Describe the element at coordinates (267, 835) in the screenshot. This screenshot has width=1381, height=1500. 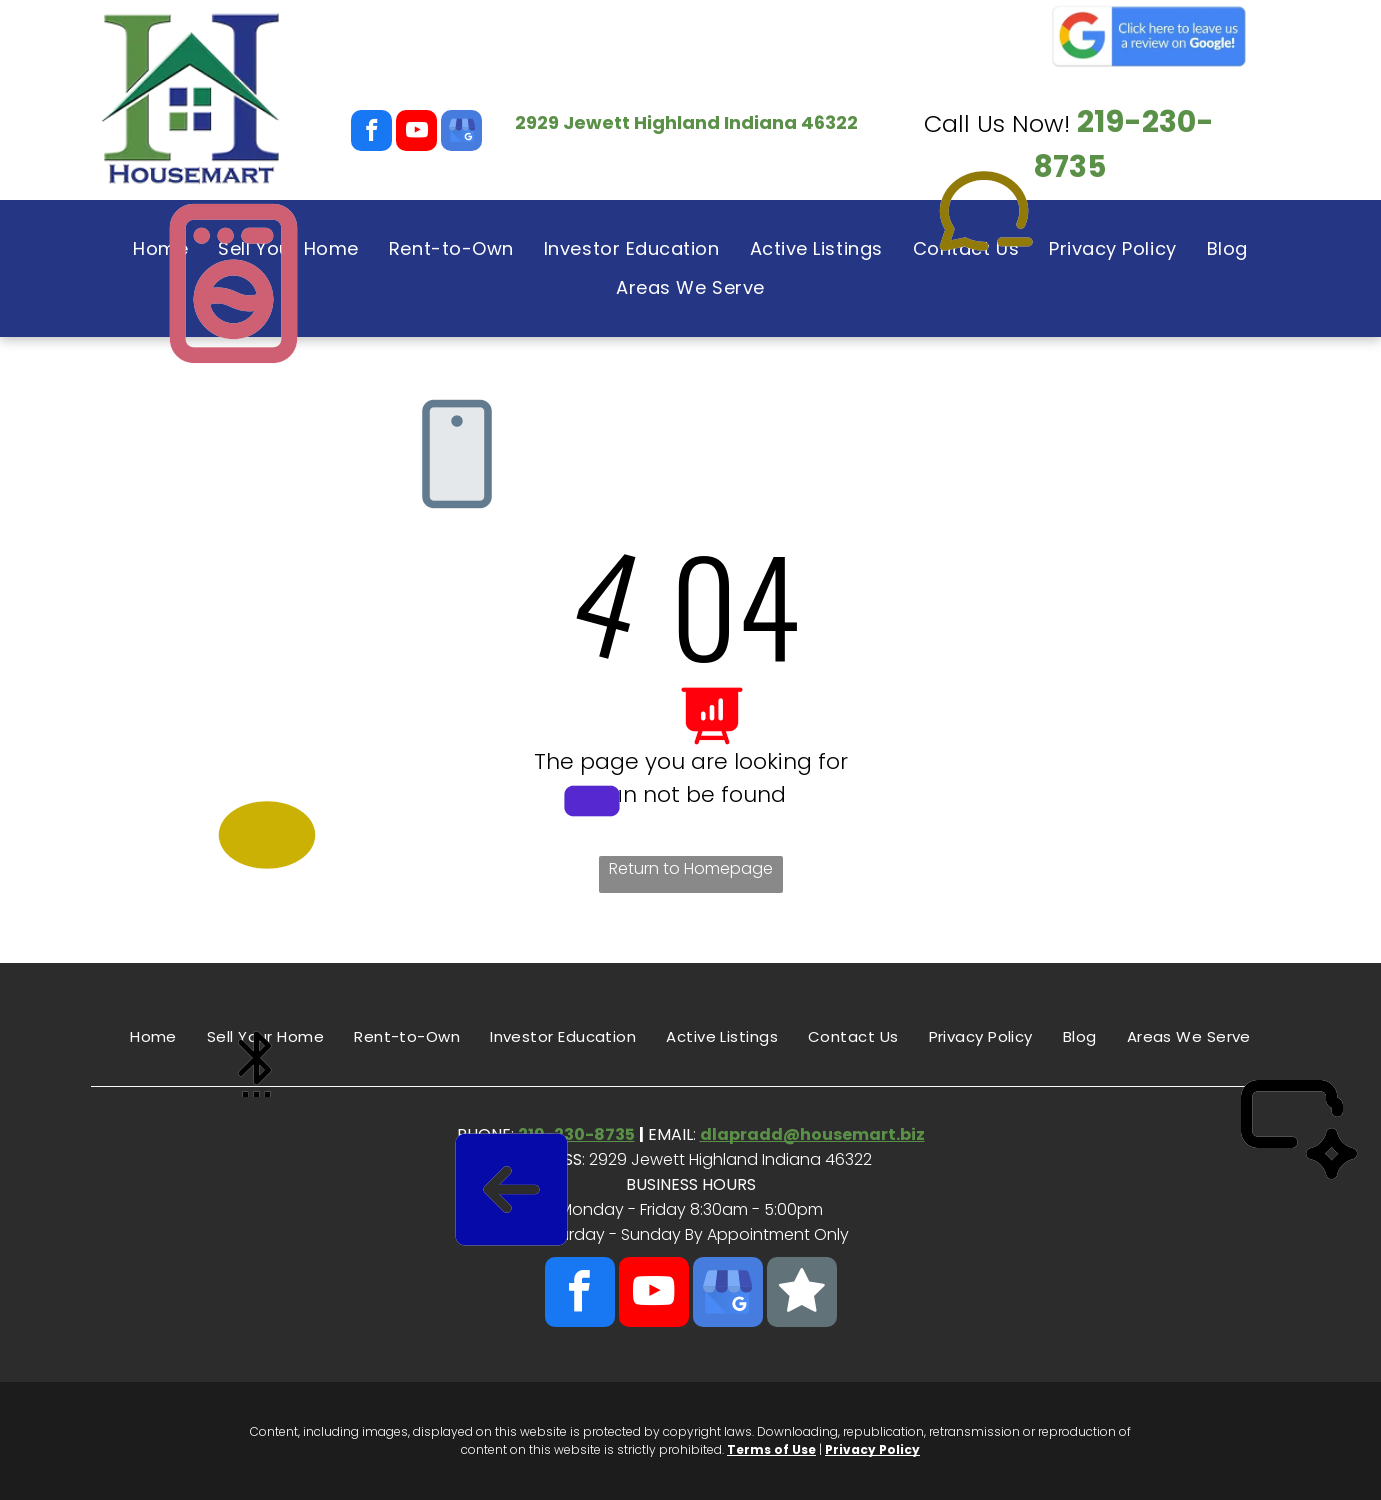
I see `a filled oval shape indicator` at that location.